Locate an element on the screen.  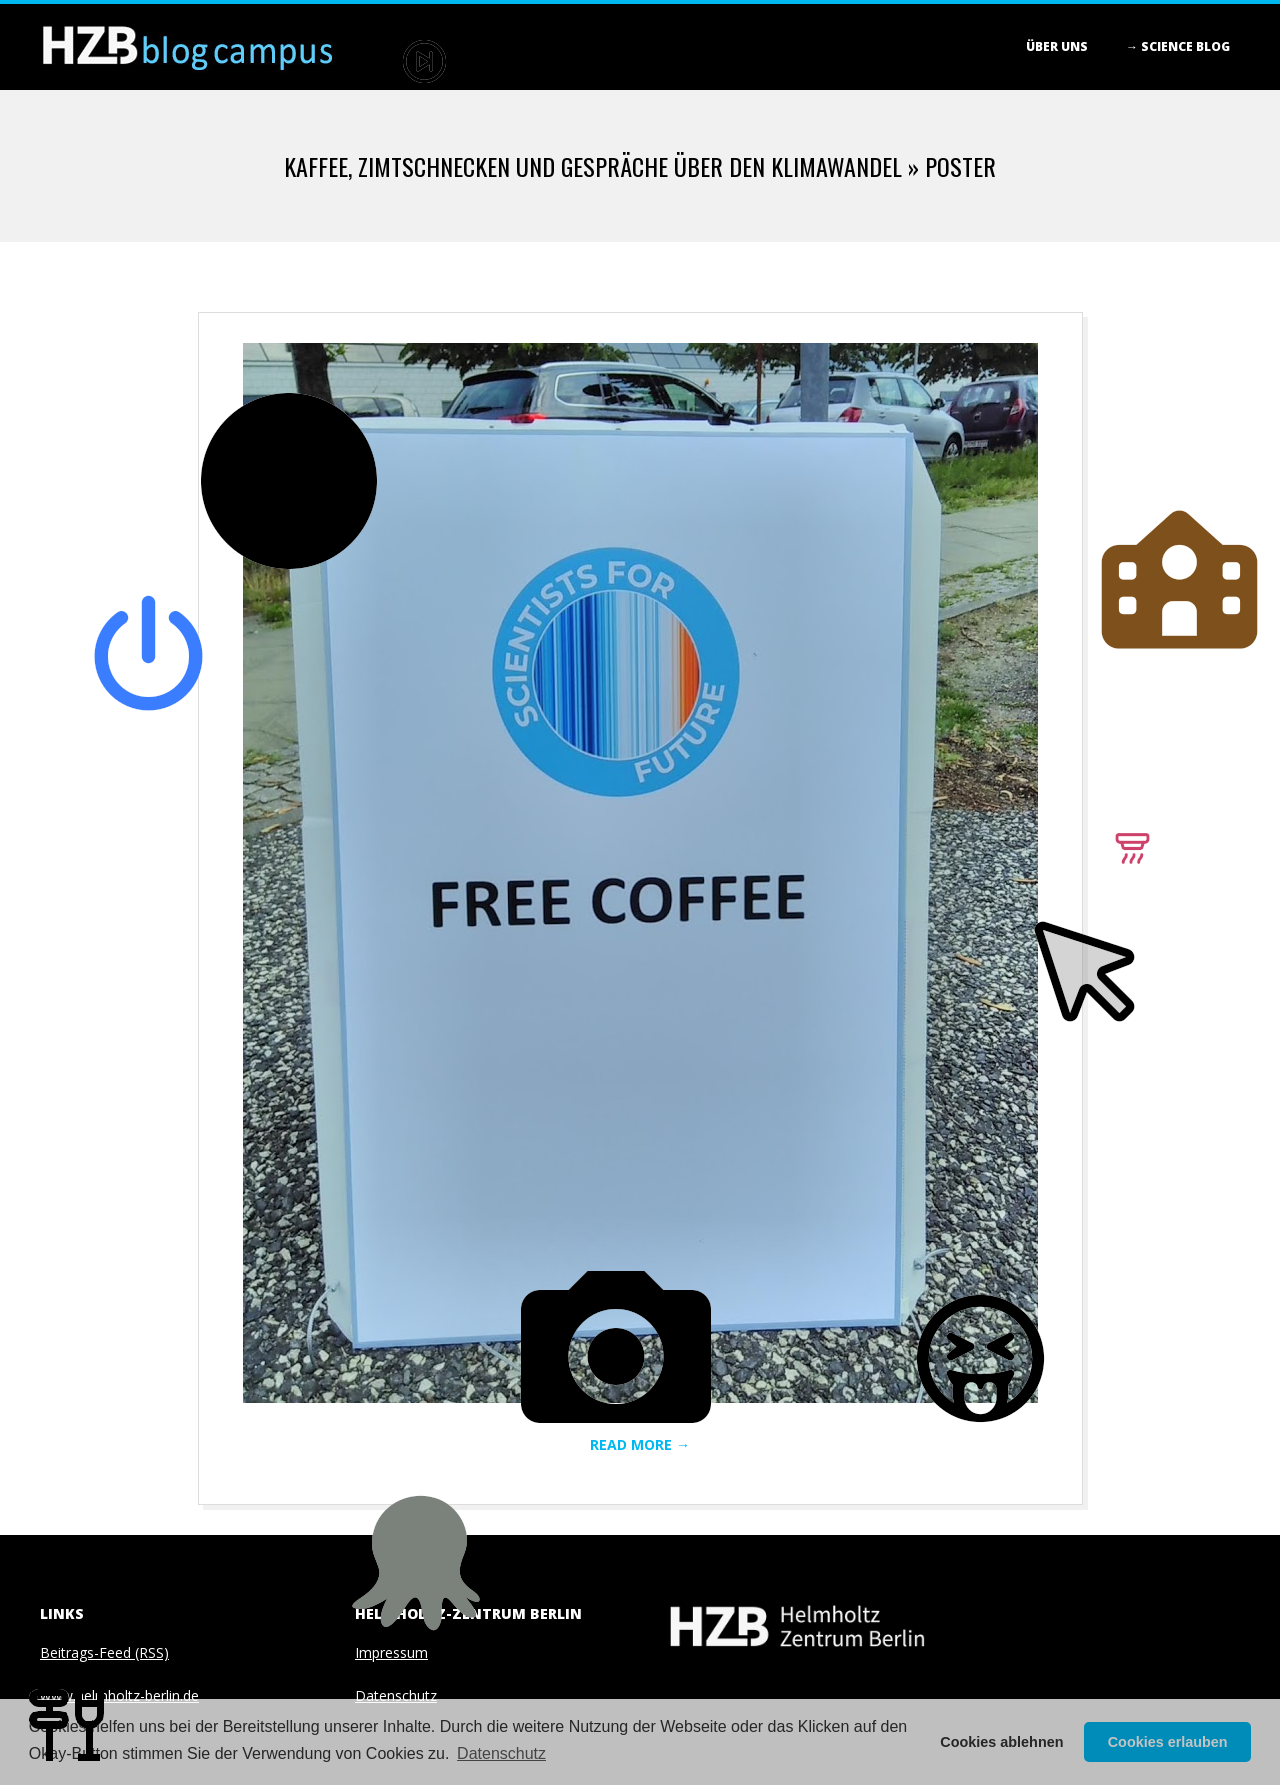
take a photo is located at coordinates (616, 1347).